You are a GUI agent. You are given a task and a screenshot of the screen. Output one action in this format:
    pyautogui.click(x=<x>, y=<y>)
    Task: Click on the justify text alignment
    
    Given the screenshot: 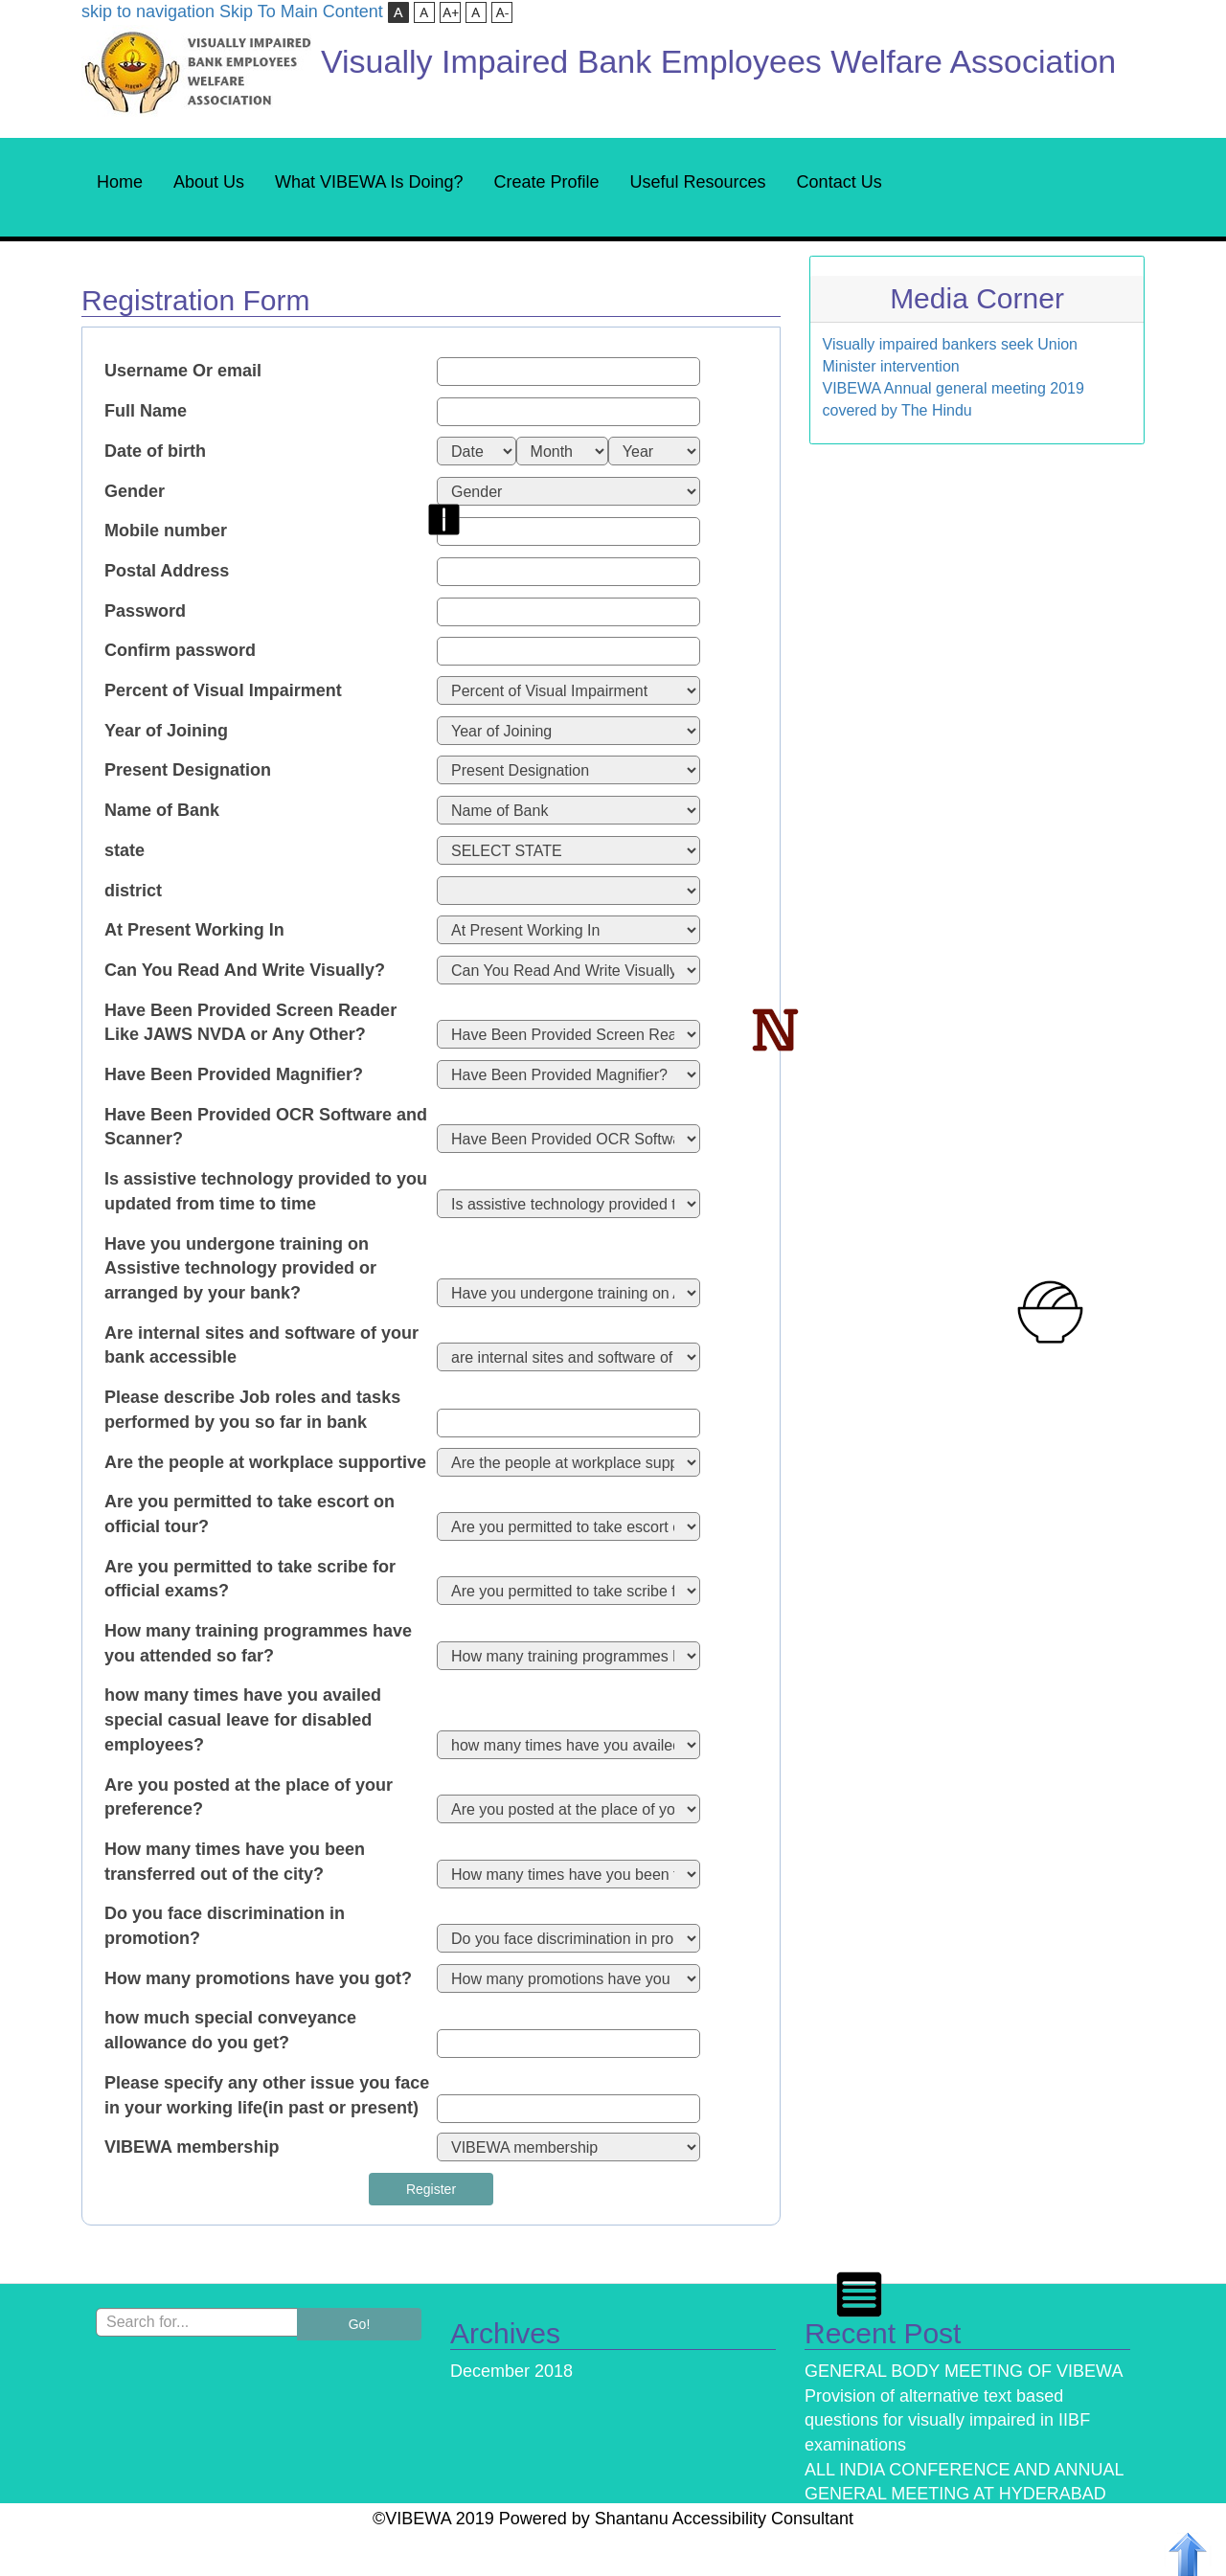 What is the action you would take?
    pyautogui.click(x=859, y=2294)
    